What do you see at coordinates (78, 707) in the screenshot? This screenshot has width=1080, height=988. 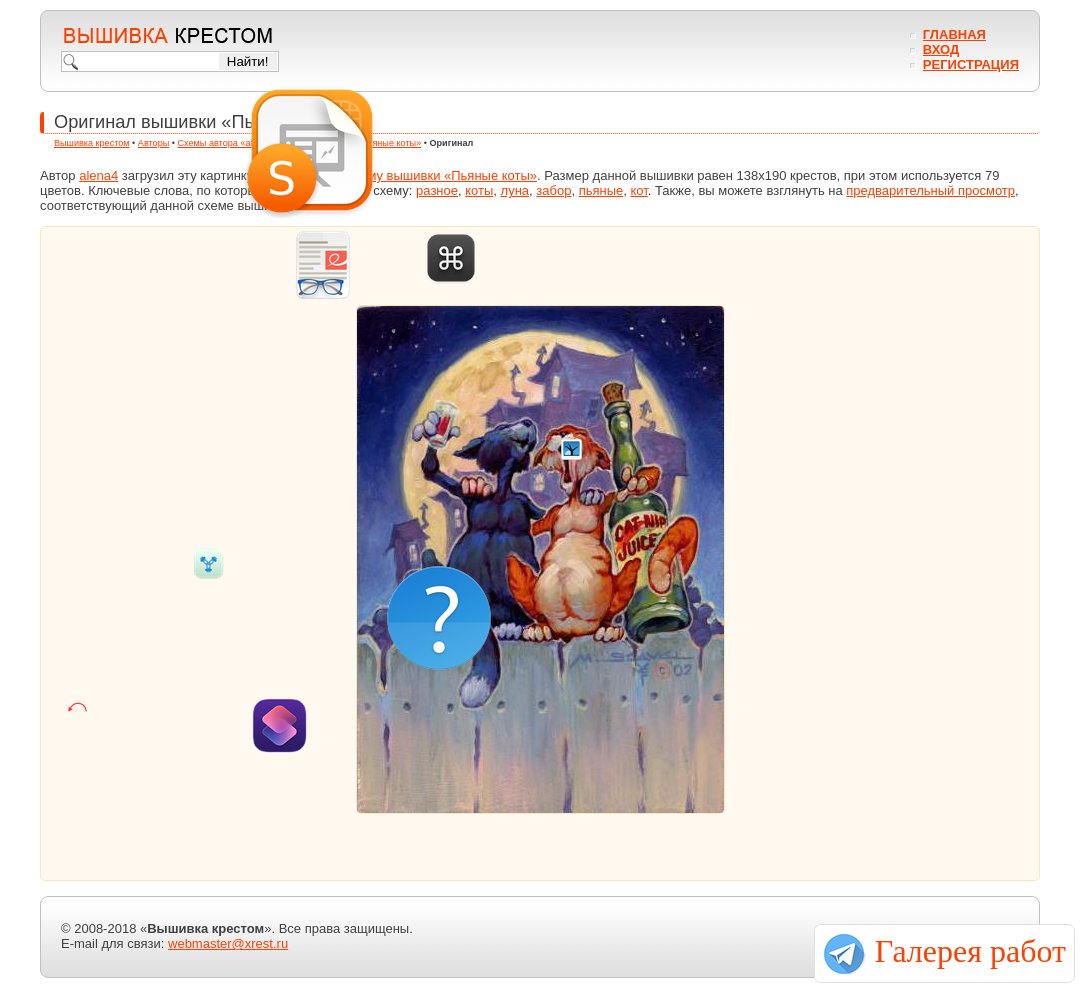 I see `undo the last action` at bounding box center [78, 707].